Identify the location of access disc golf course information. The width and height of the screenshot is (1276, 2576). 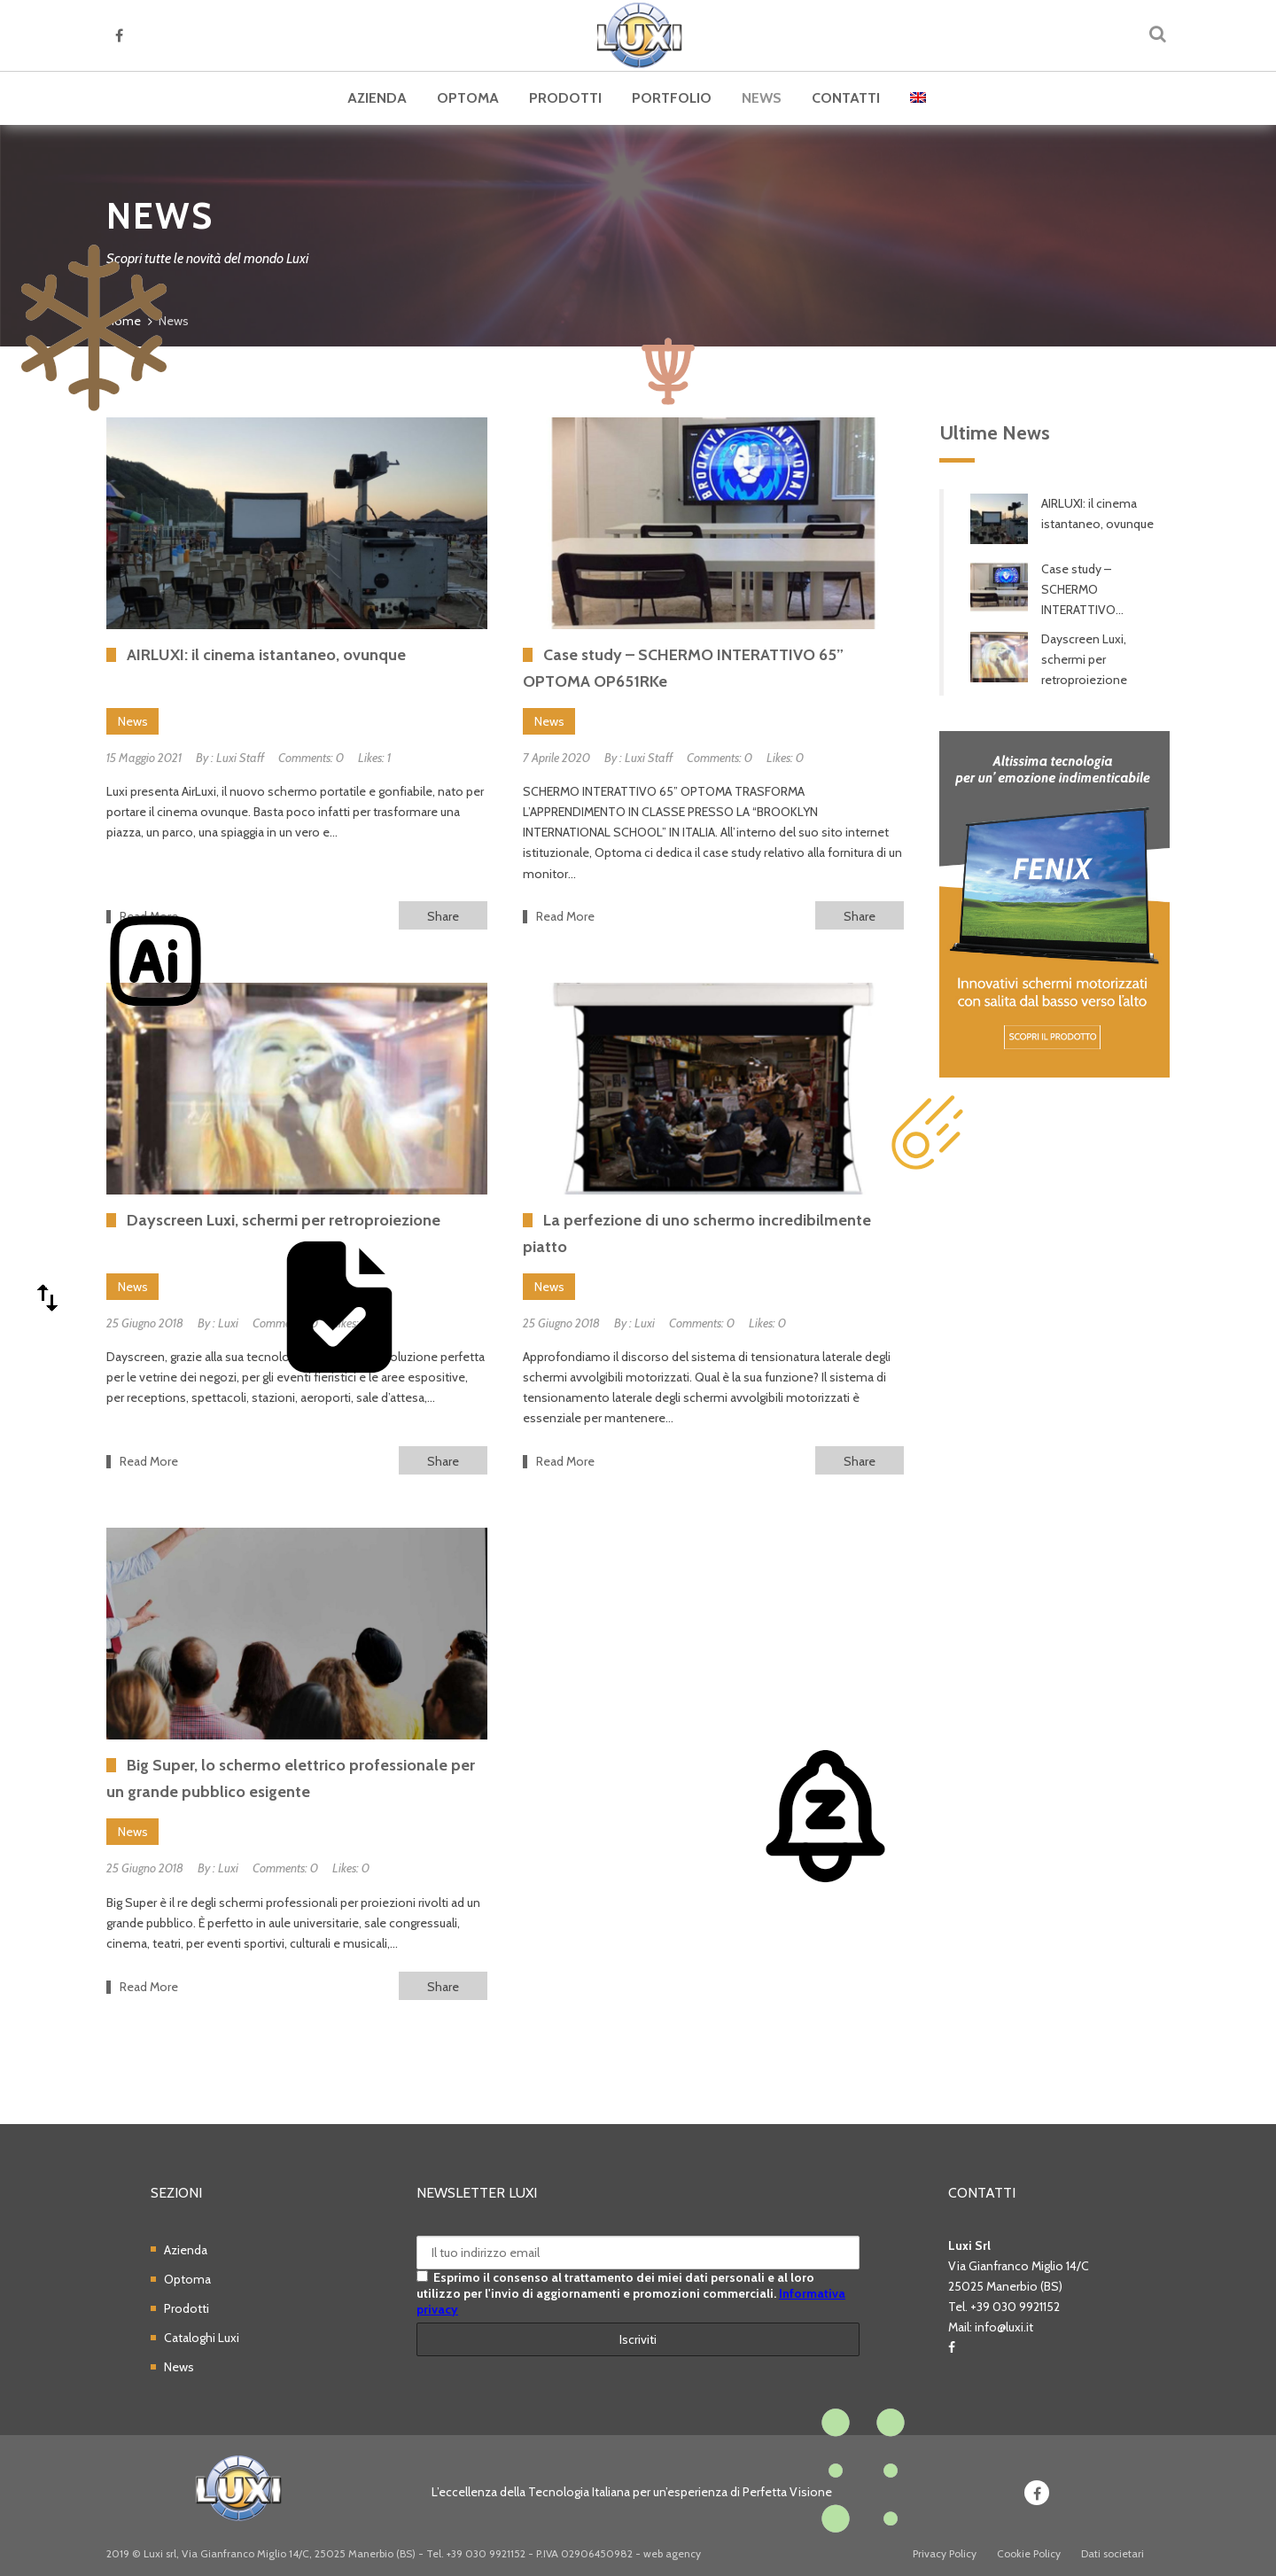
(668, 371).